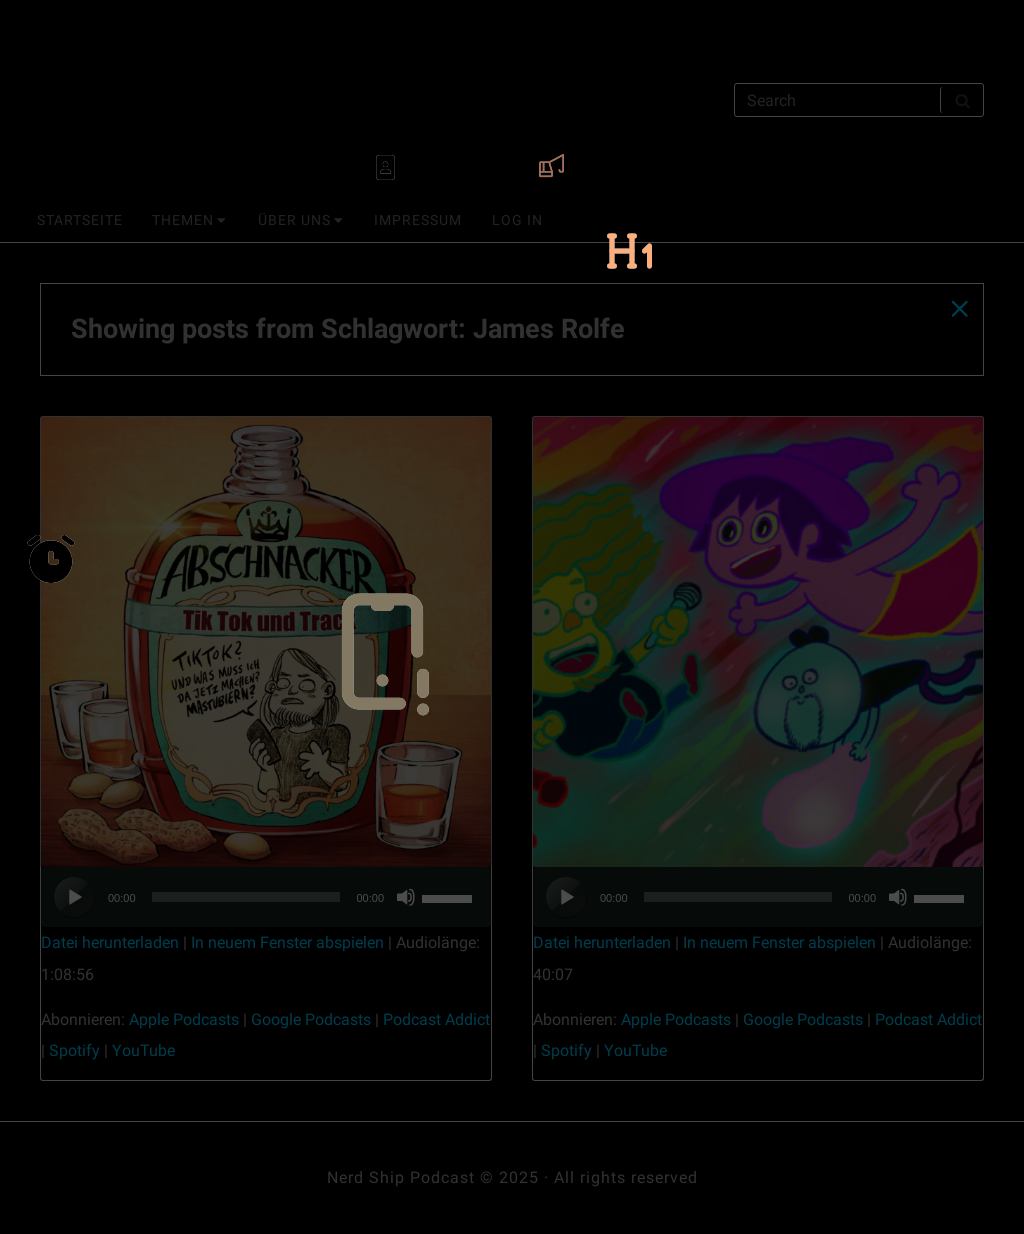 This screenshot has width=1024, height=1234. Describe the element at coordinates (552, 167) in the screenshot. I see `construction or building-related feature` at that location.